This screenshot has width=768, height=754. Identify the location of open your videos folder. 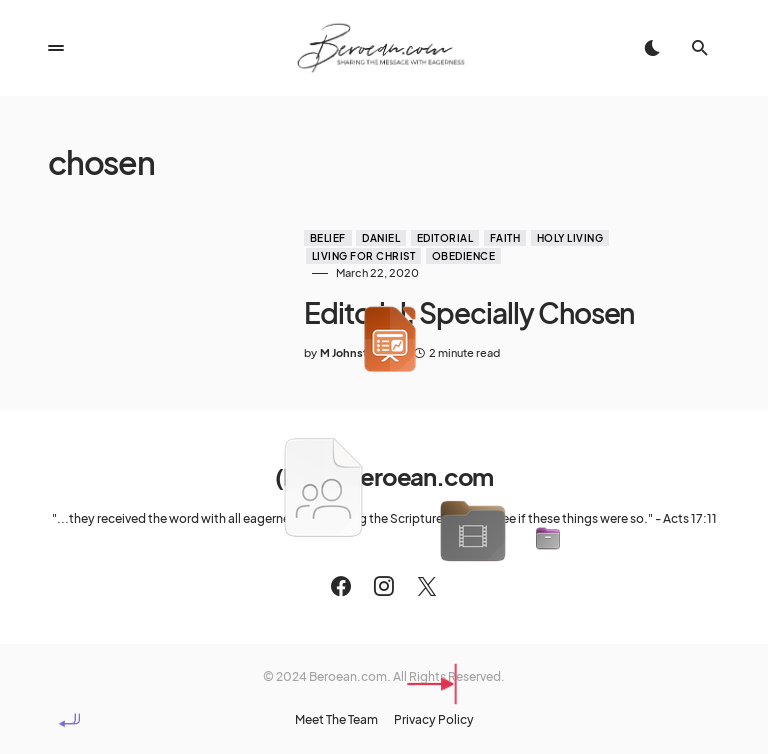
(473, 531).